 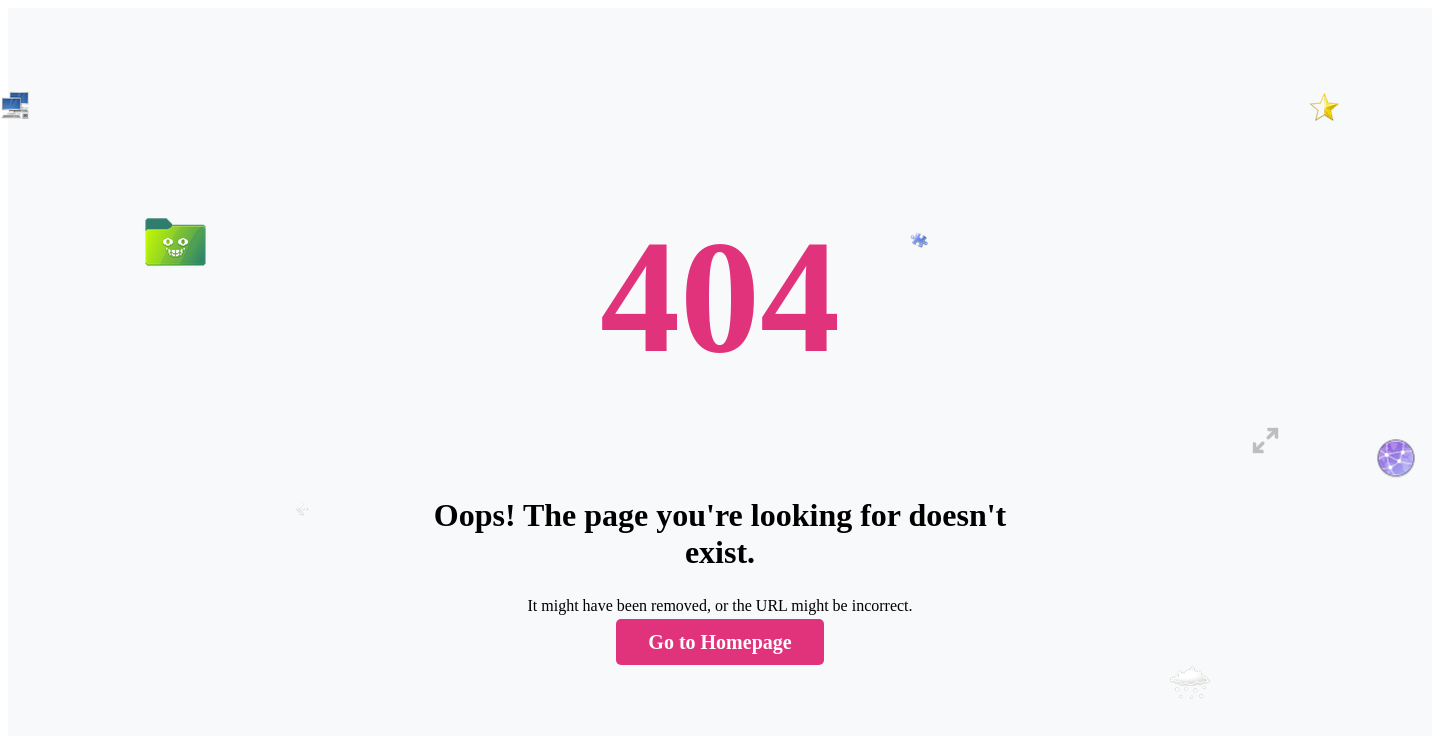 What do you see at coordinates (1265, 440) in the screenshot?
I see `expand content to fullscreen mode` at bounding box center [1265, 440].